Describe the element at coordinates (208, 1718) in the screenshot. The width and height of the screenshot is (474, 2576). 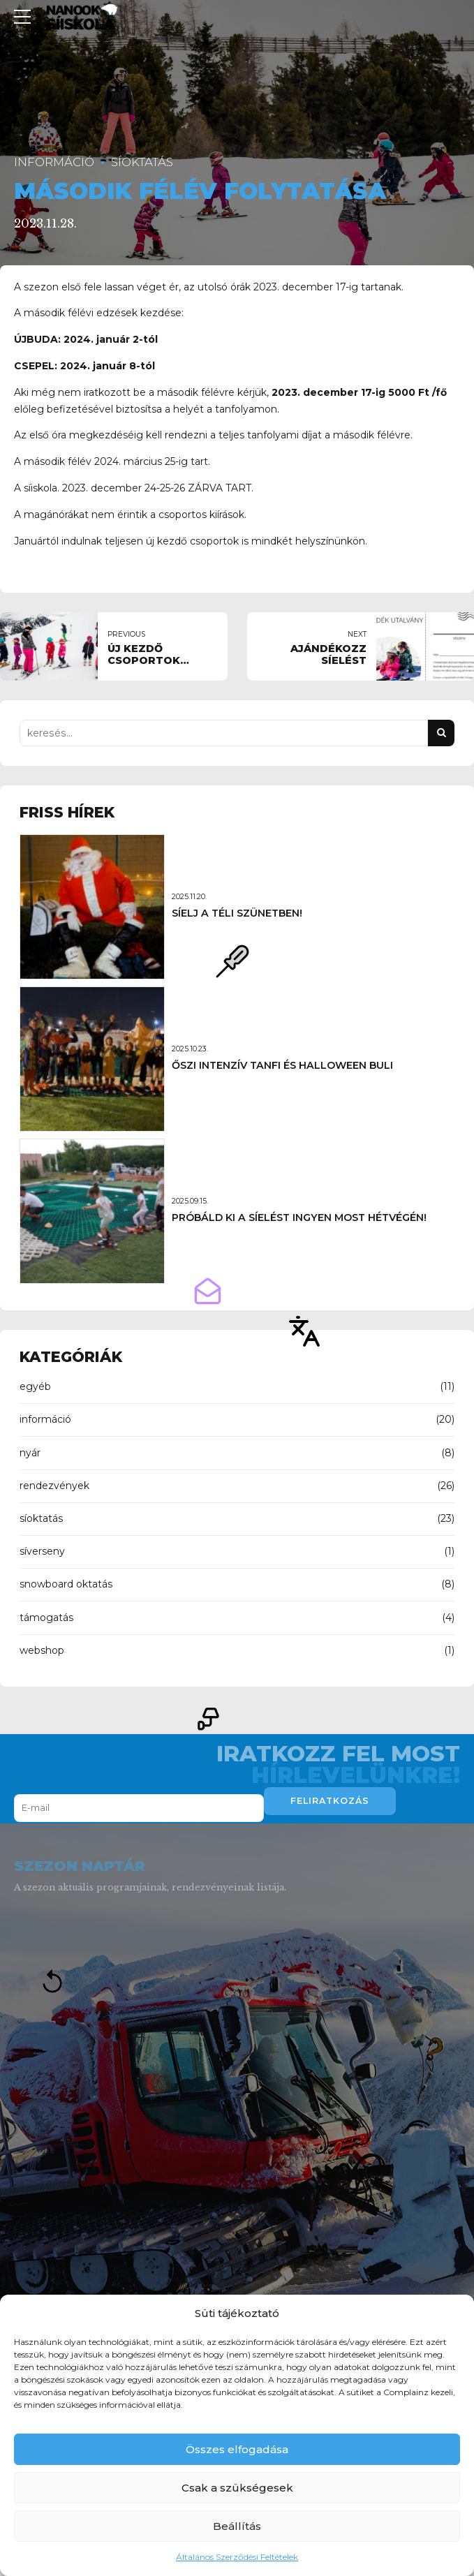
I see `select a wall-mounted light fixture` at that location.